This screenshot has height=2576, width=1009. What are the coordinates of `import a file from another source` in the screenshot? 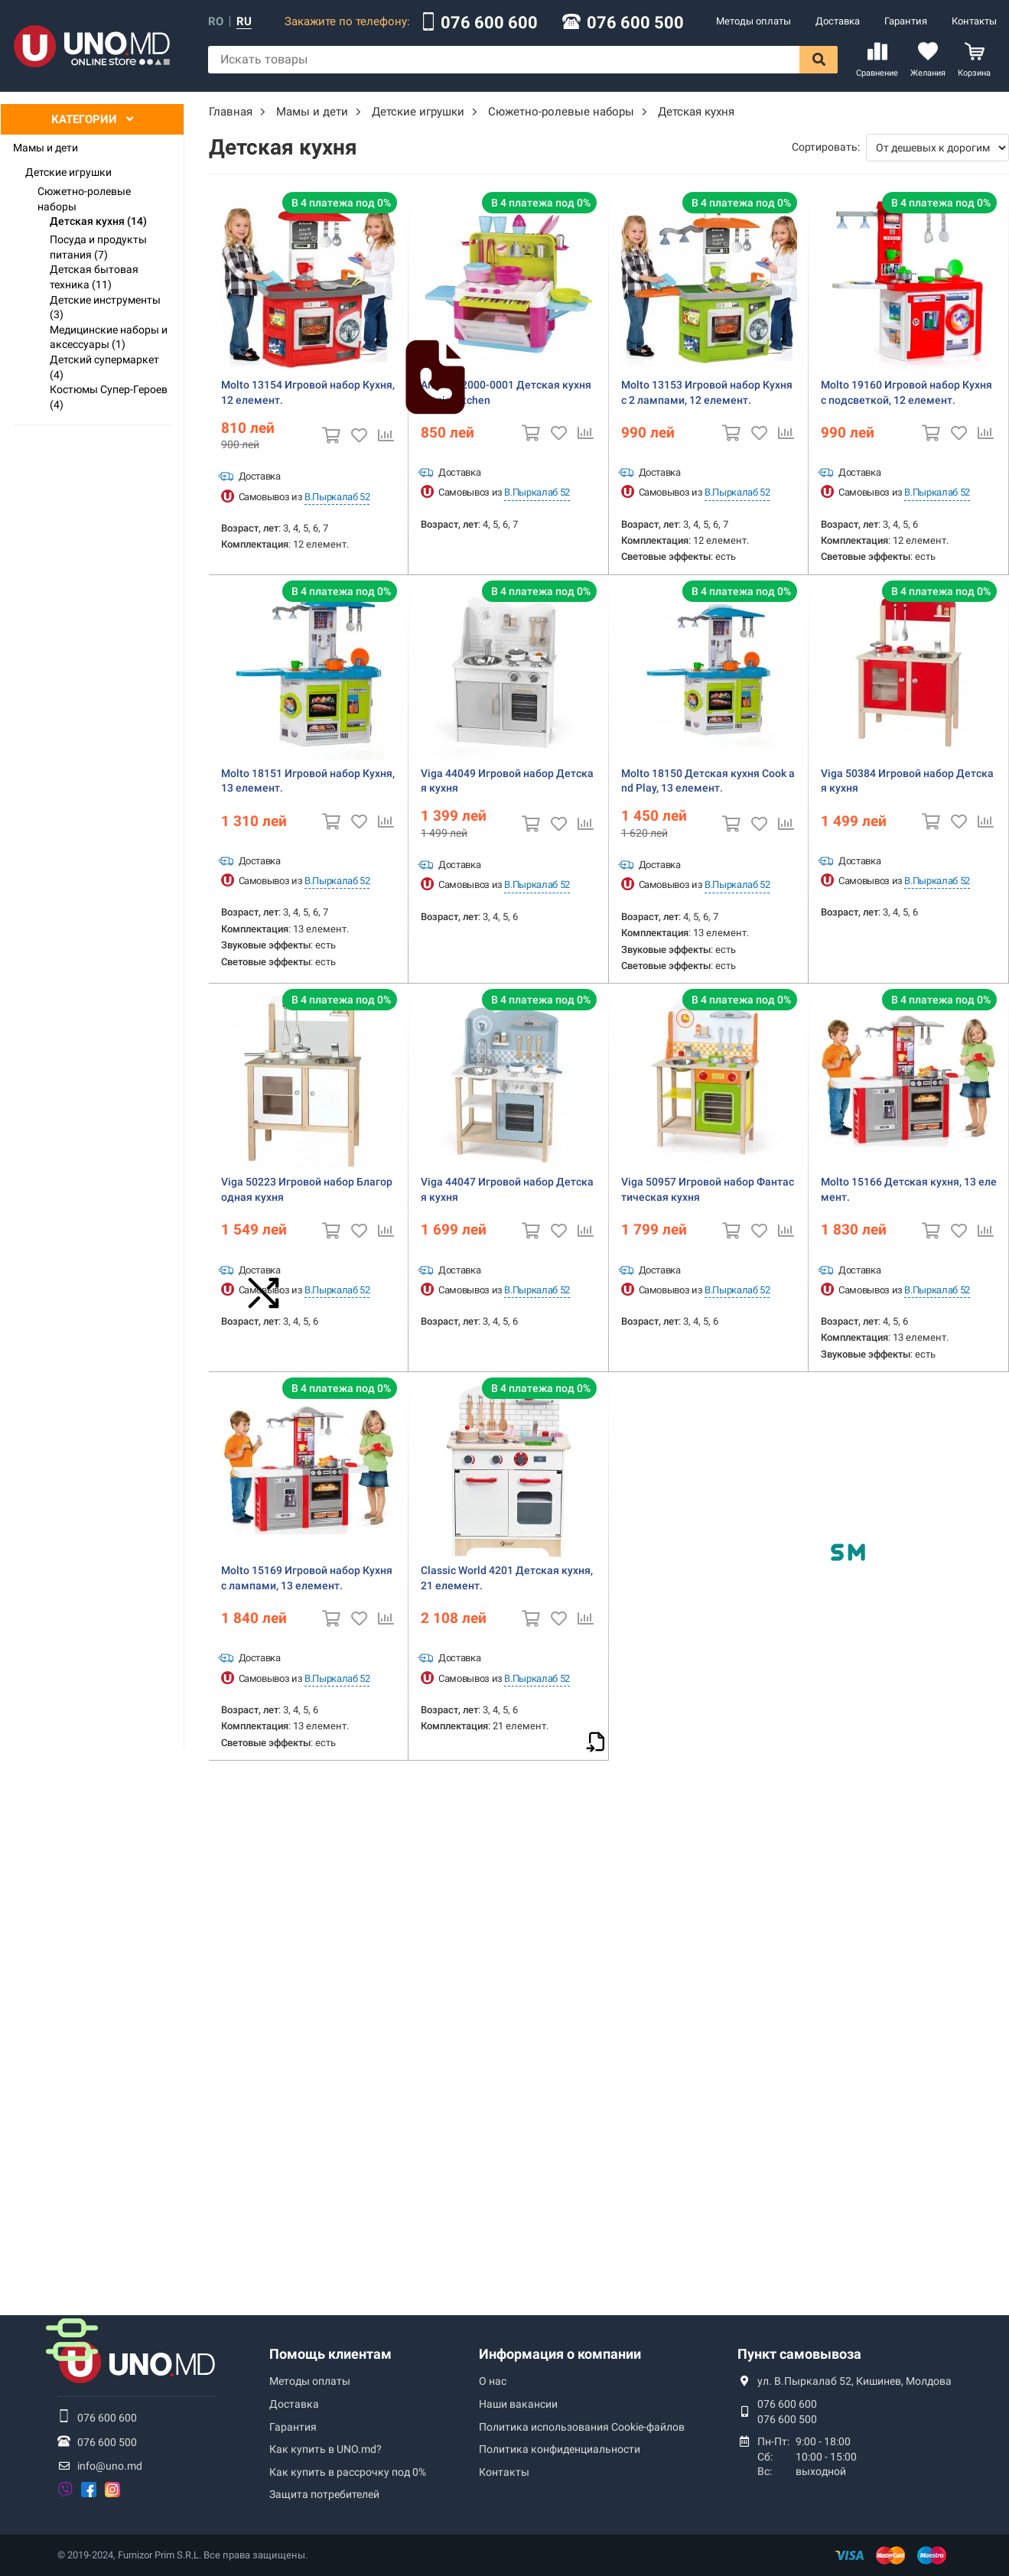 It's located at (597, 1742).